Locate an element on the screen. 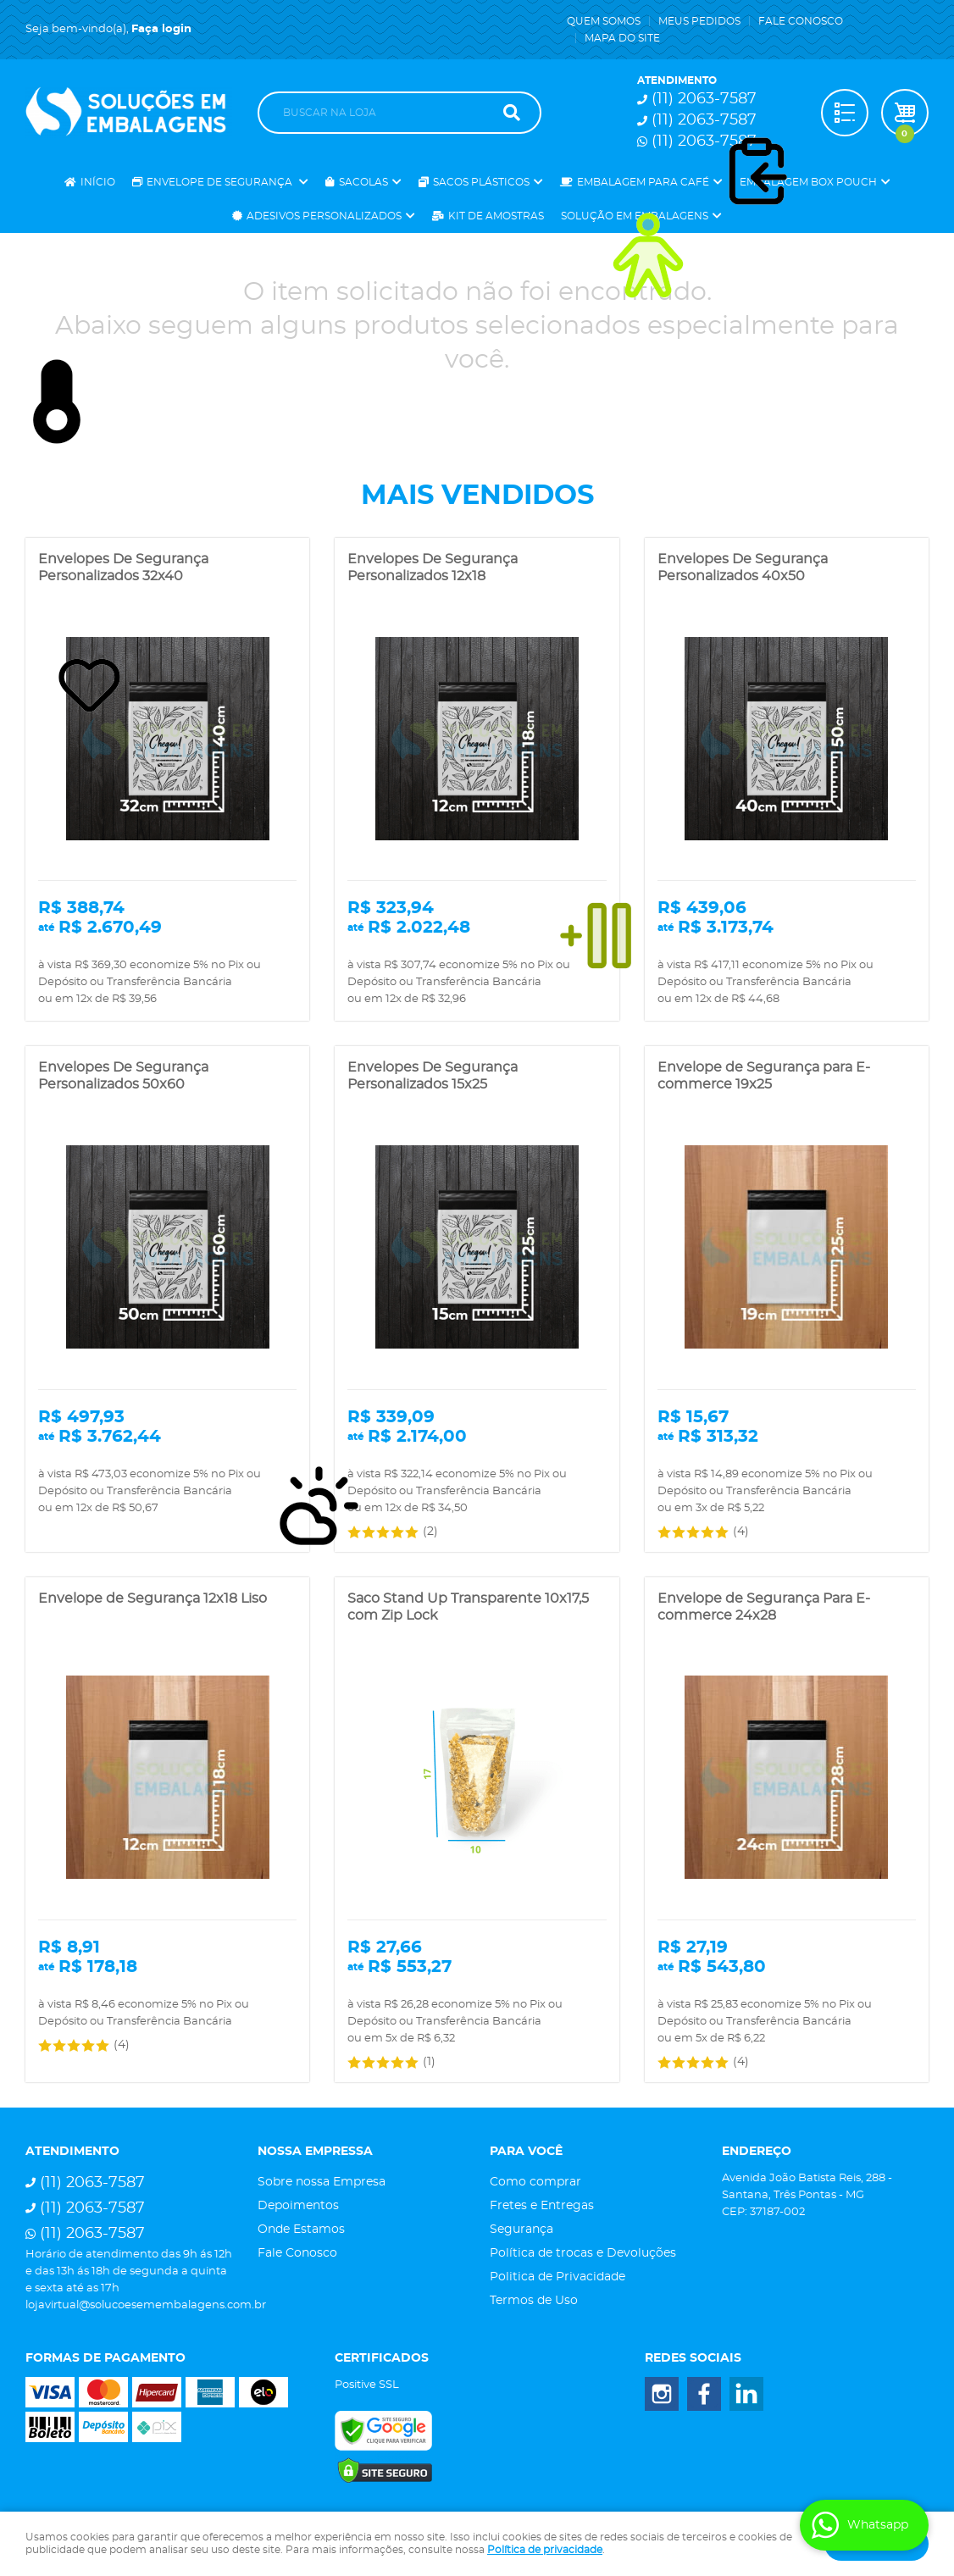 This screenshot has height=2576, width=954. add item to favorites is located at coordinates (89, 684).